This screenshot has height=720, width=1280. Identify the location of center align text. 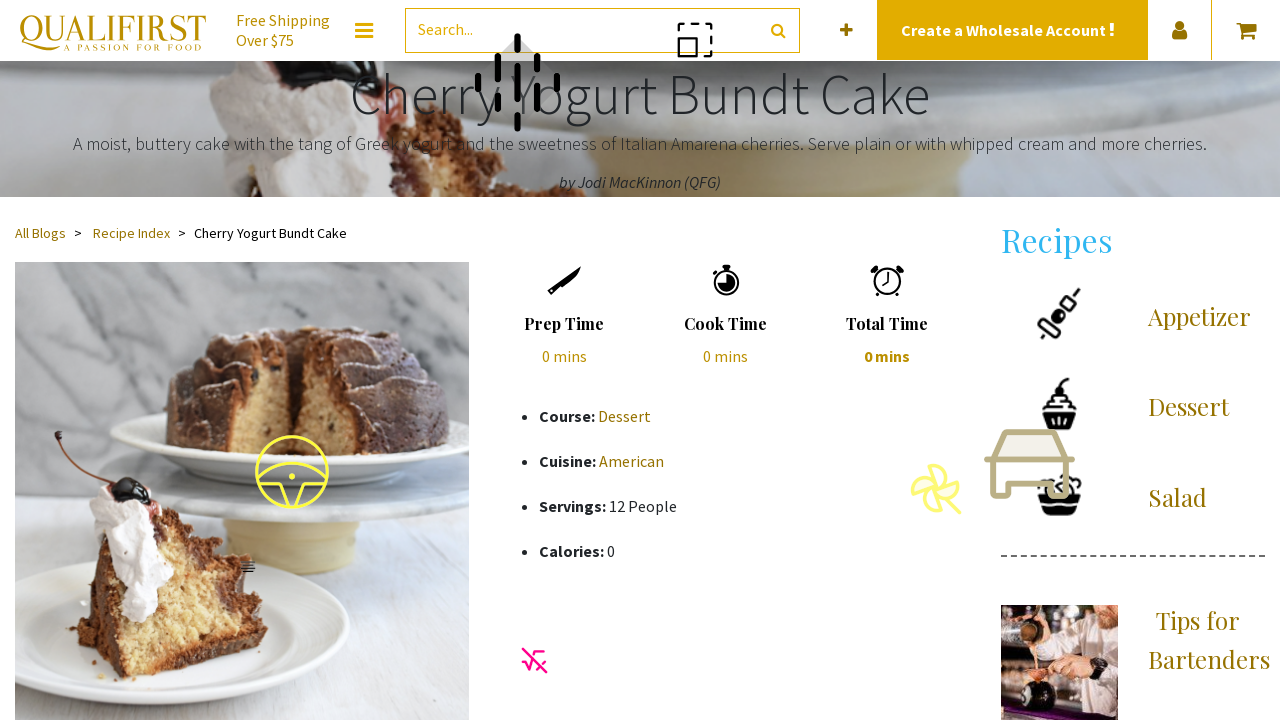
(248, 567).